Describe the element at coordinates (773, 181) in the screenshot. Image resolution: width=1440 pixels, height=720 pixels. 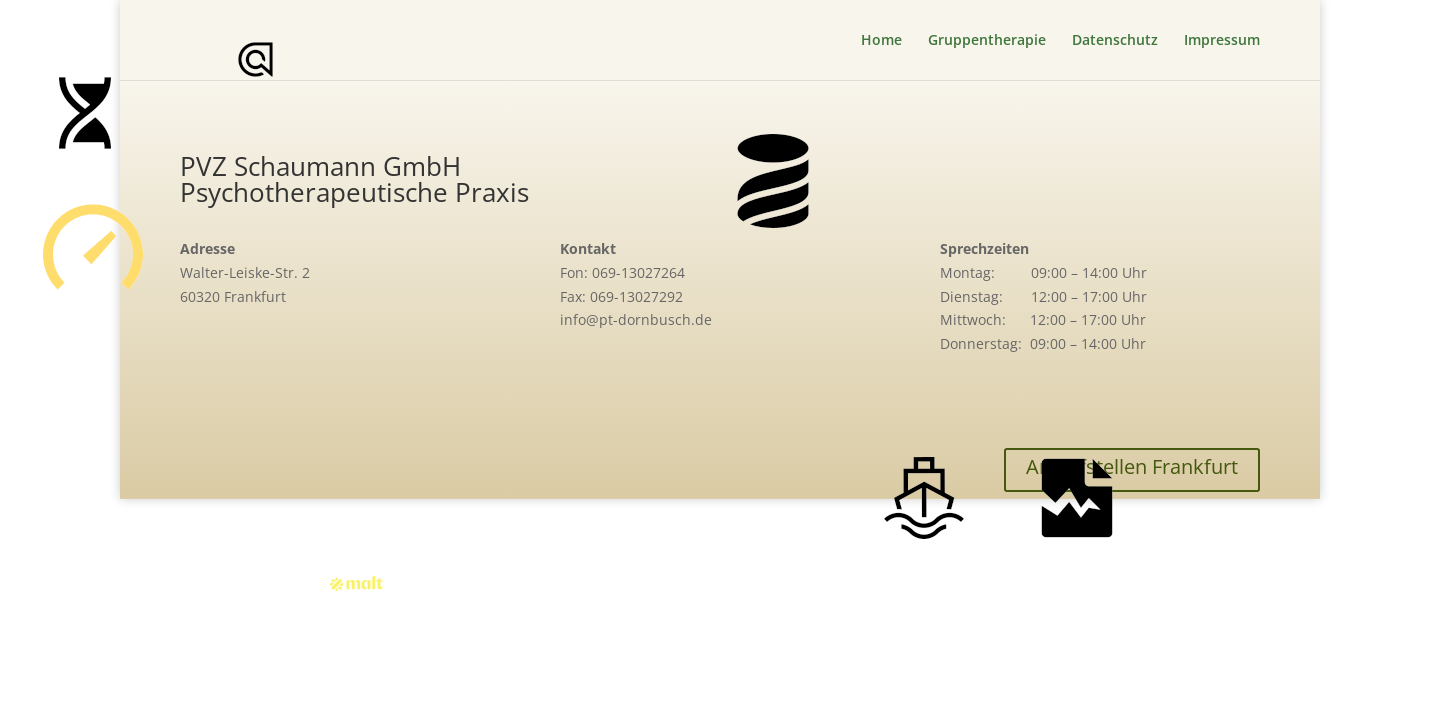
I see `Liquibase database version control logo` at that location.